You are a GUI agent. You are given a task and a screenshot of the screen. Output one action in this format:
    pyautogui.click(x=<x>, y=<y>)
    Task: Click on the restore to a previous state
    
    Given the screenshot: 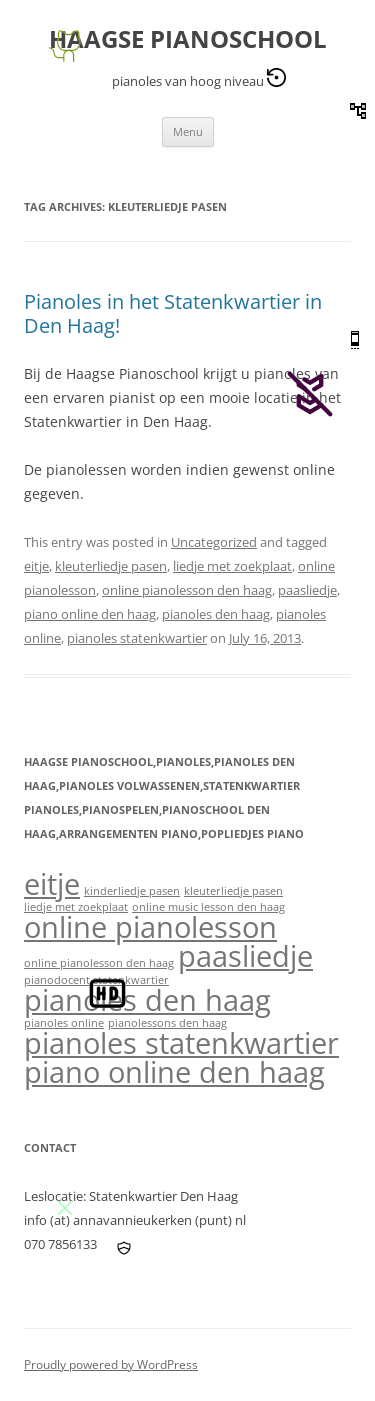 What is the action you would take?
    pyautogui.click(x=276, y=77)
    